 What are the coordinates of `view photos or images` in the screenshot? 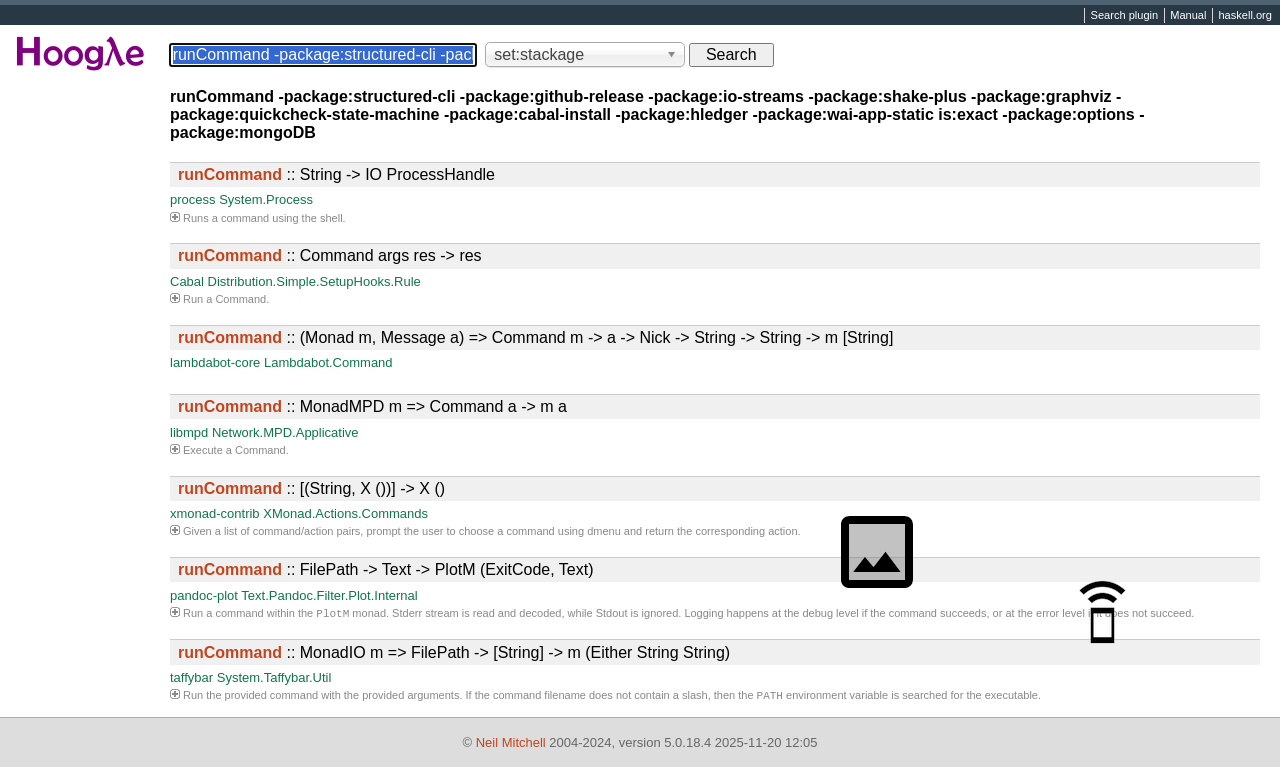 It's located at (877, 552).